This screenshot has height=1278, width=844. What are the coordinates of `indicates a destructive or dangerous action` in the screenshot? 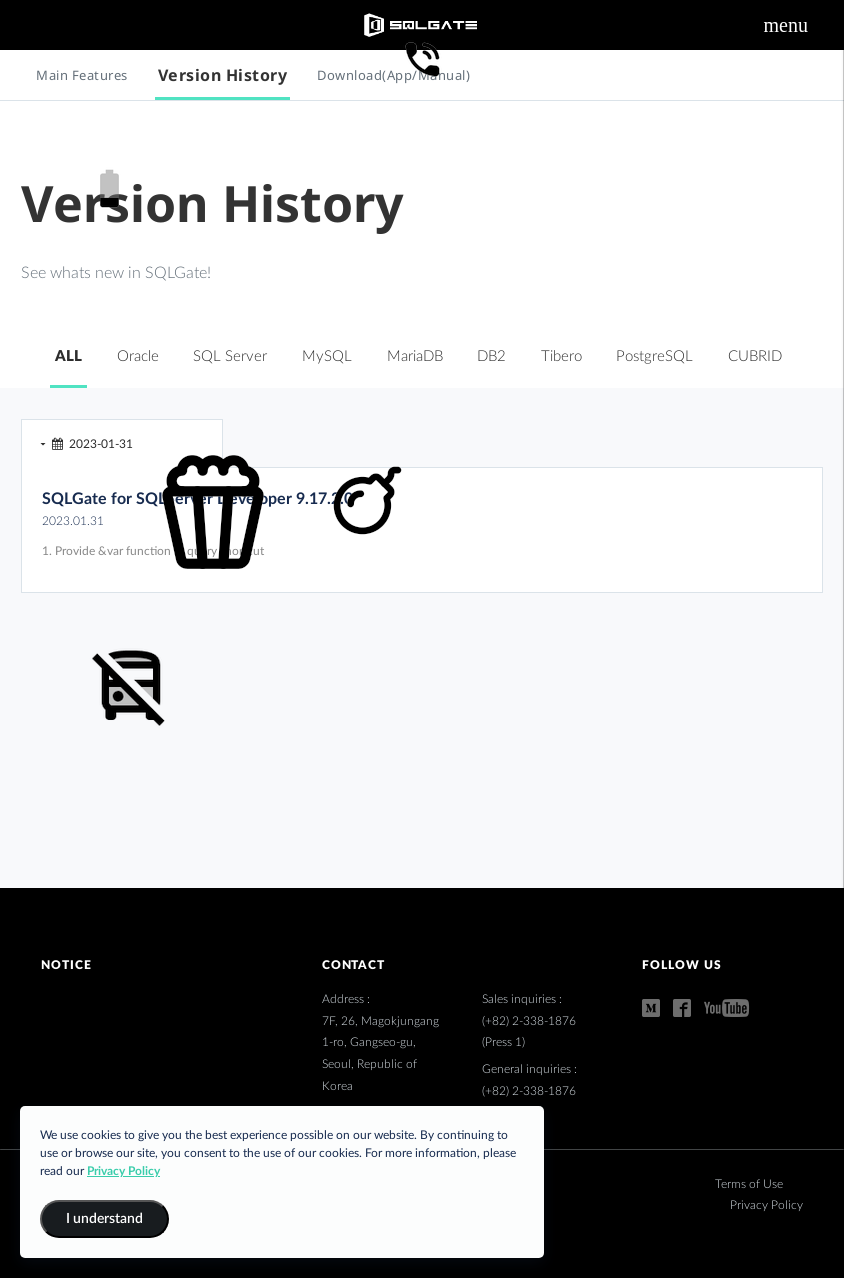 It's located at (367, 500).